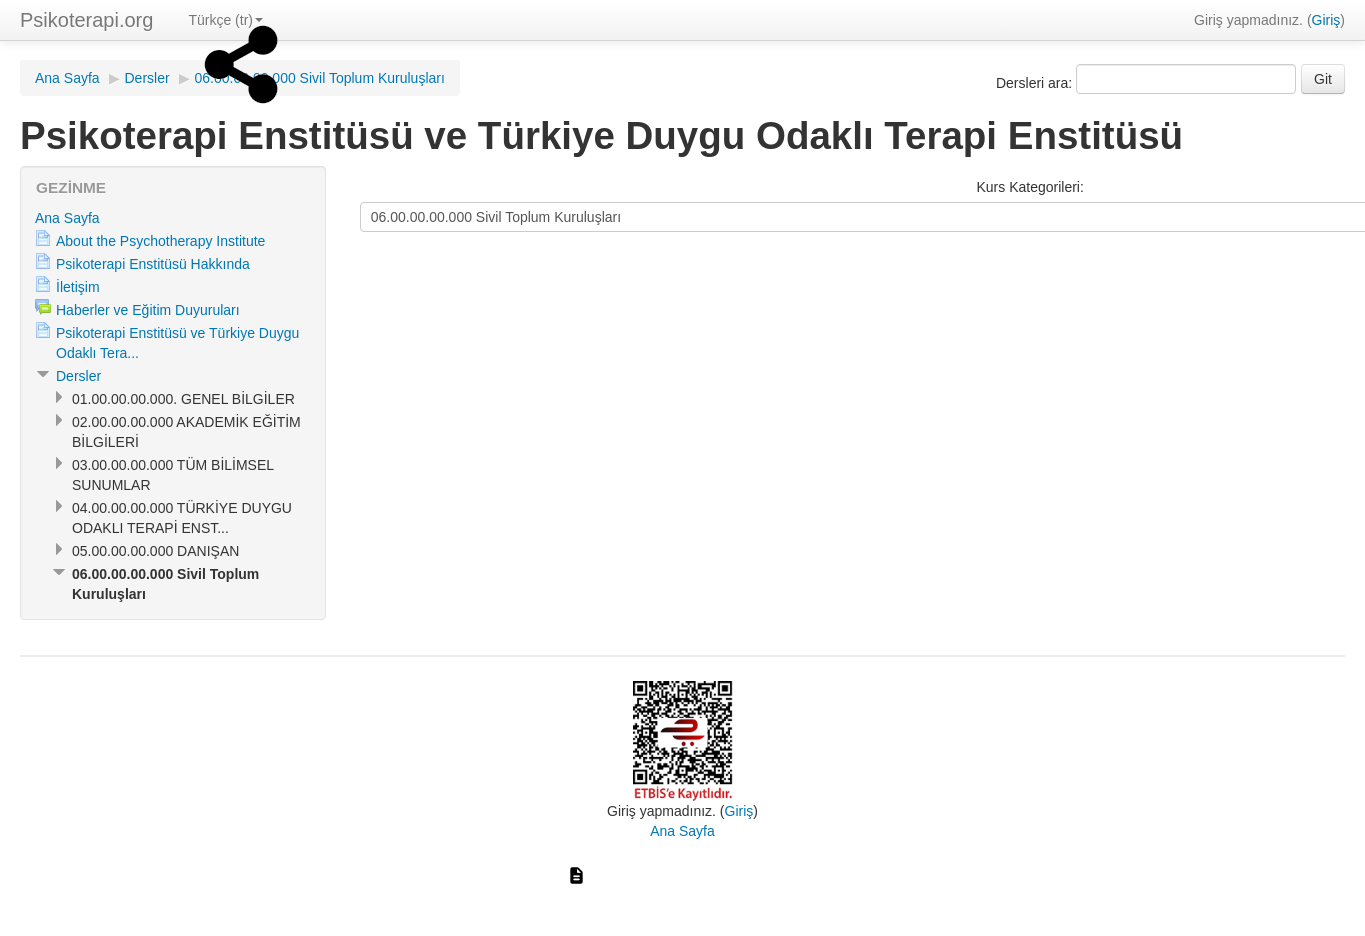 This screenshot has height=936, width=1365. Describe the element at coordinates (576, 875) in the screenshot. I see `view document or text file` at that location.